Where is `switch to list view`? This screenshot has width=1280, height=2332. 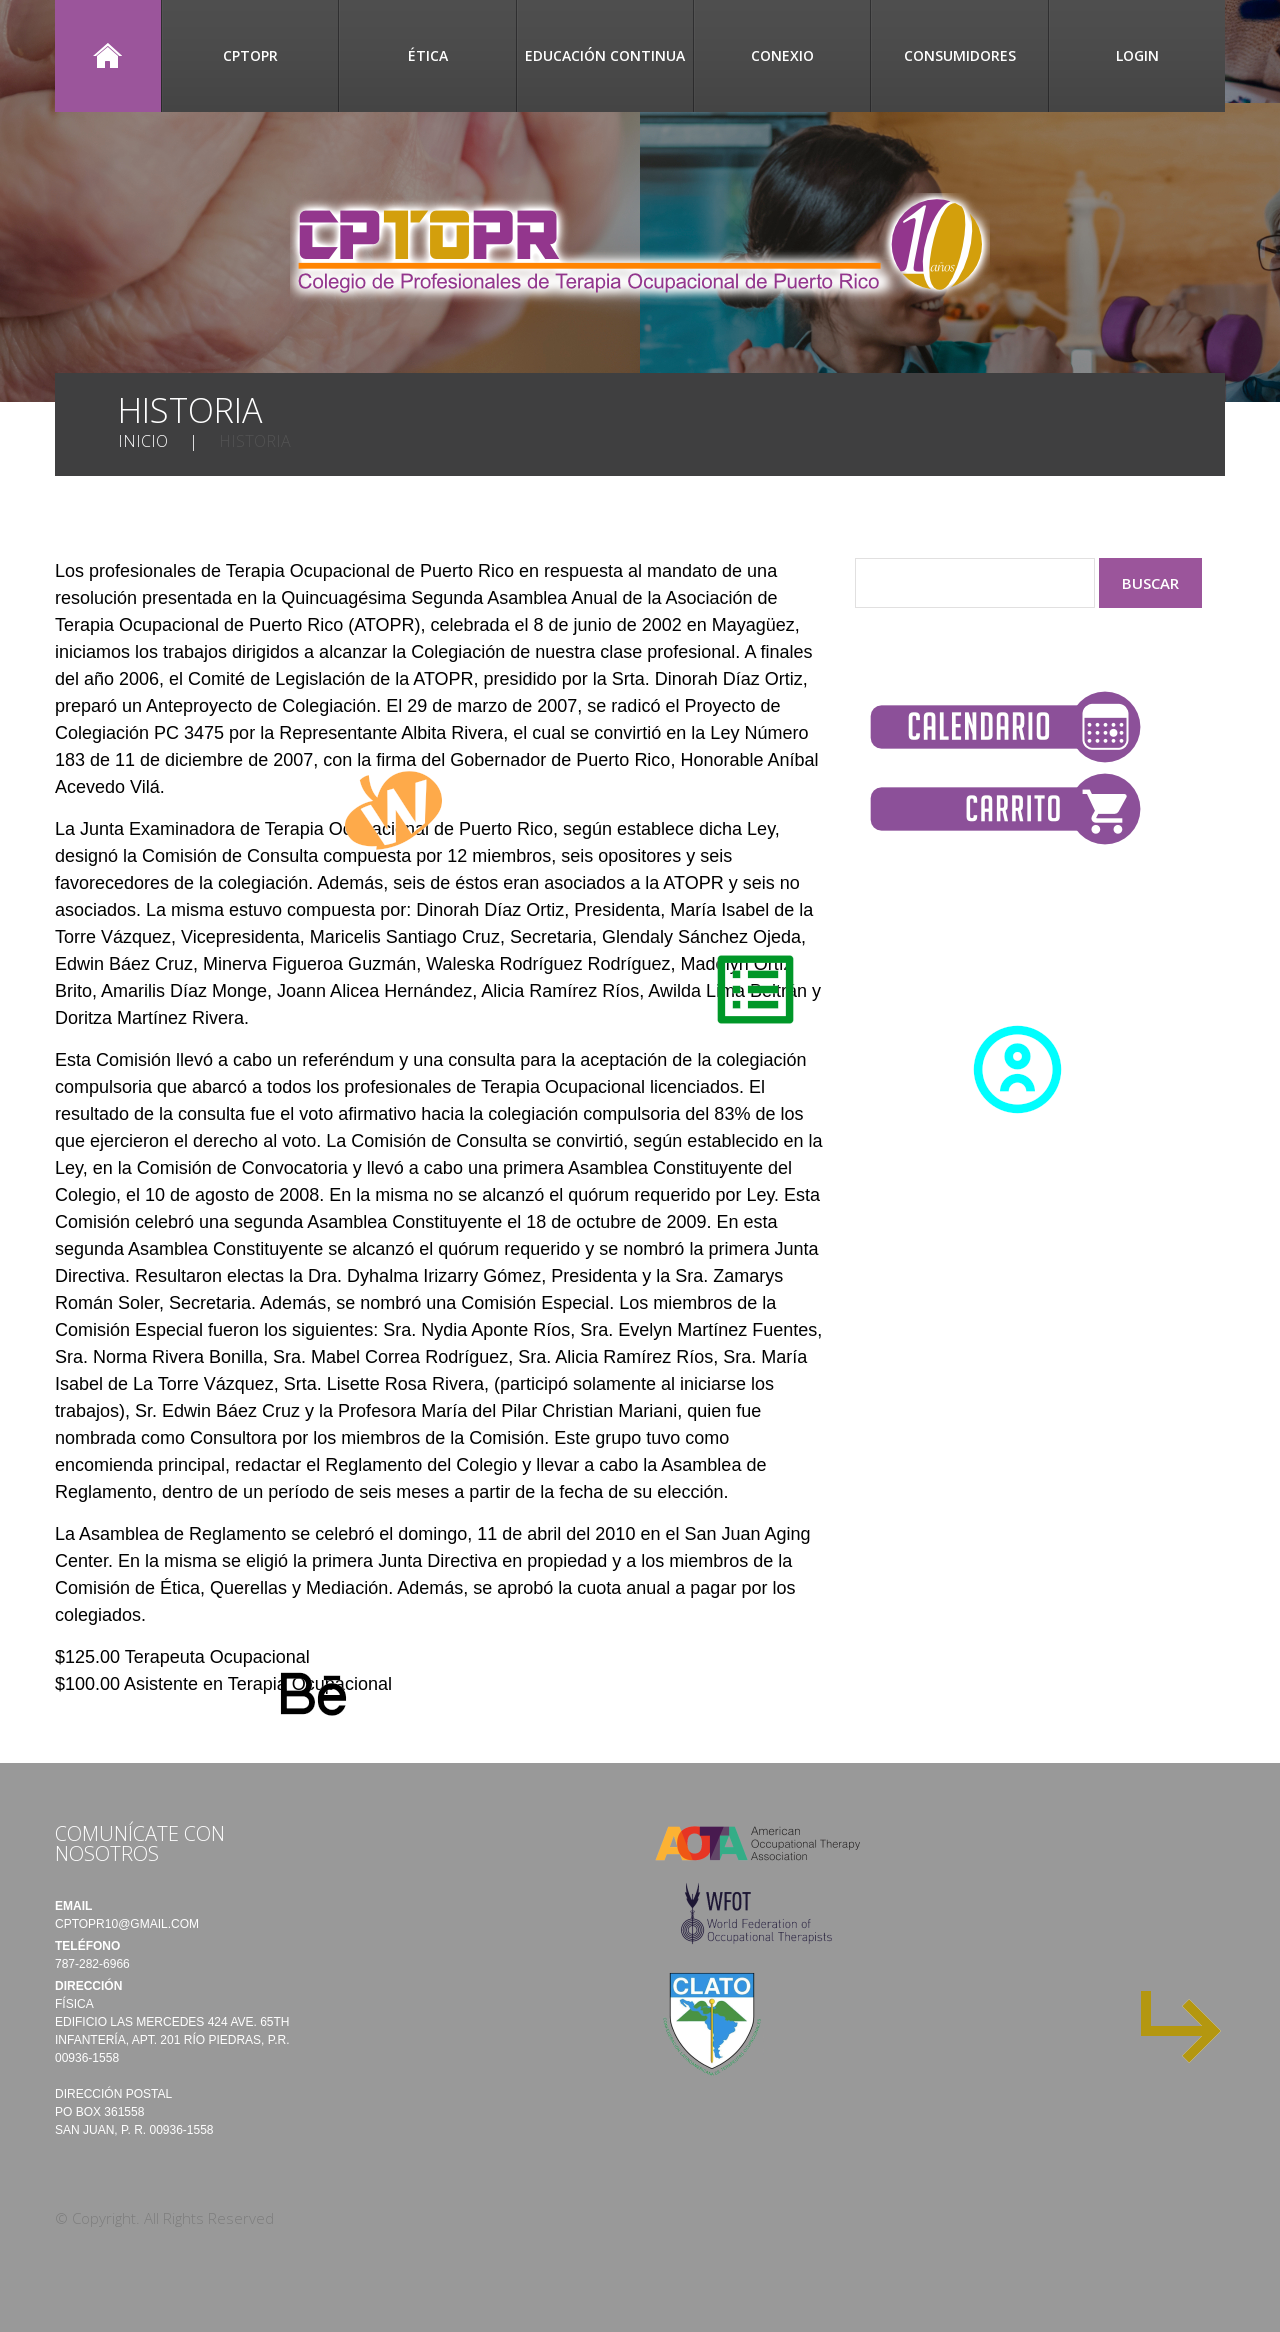
switch to list view is located at coordinates (755, 989).